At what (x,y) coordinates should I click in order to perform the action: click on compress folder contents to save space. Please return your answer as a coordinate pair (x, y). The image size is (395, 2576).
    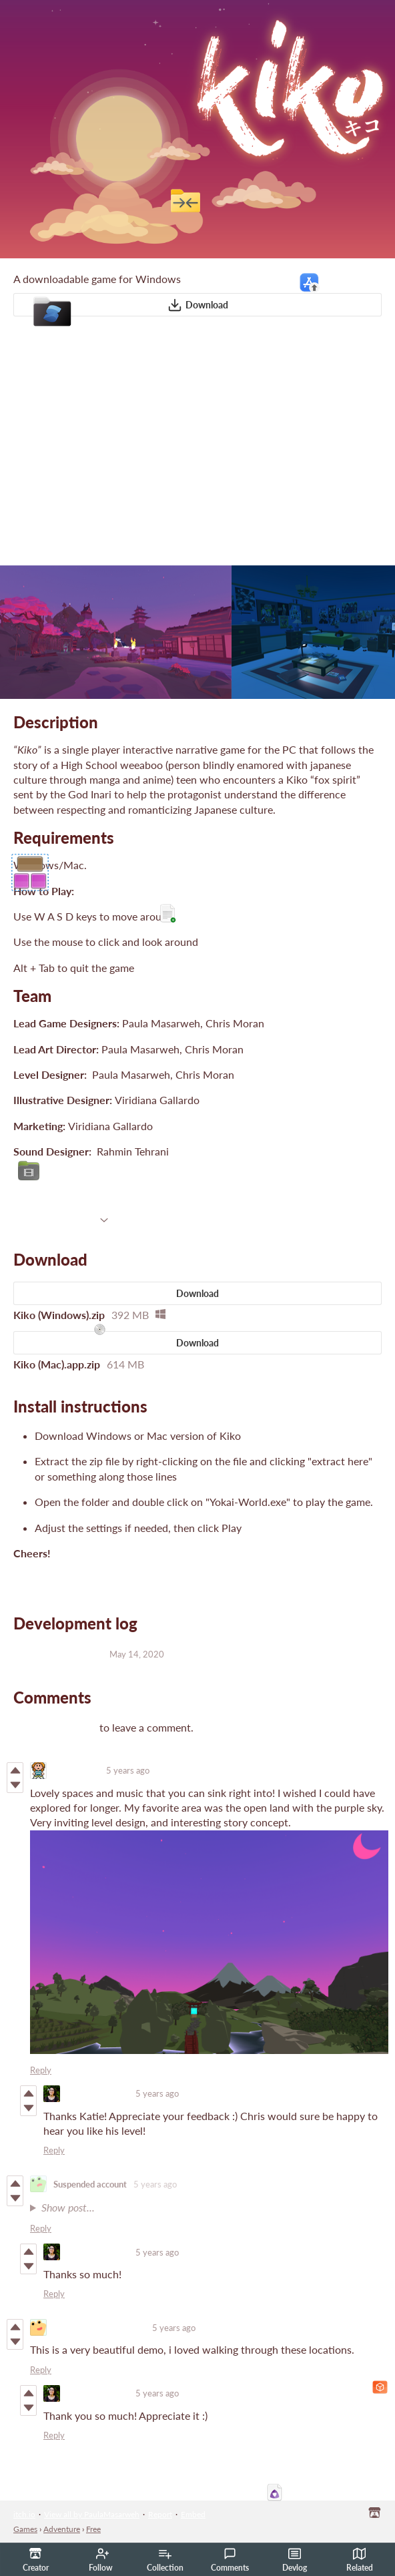
    Looking at the image, I should click on (185, 202).